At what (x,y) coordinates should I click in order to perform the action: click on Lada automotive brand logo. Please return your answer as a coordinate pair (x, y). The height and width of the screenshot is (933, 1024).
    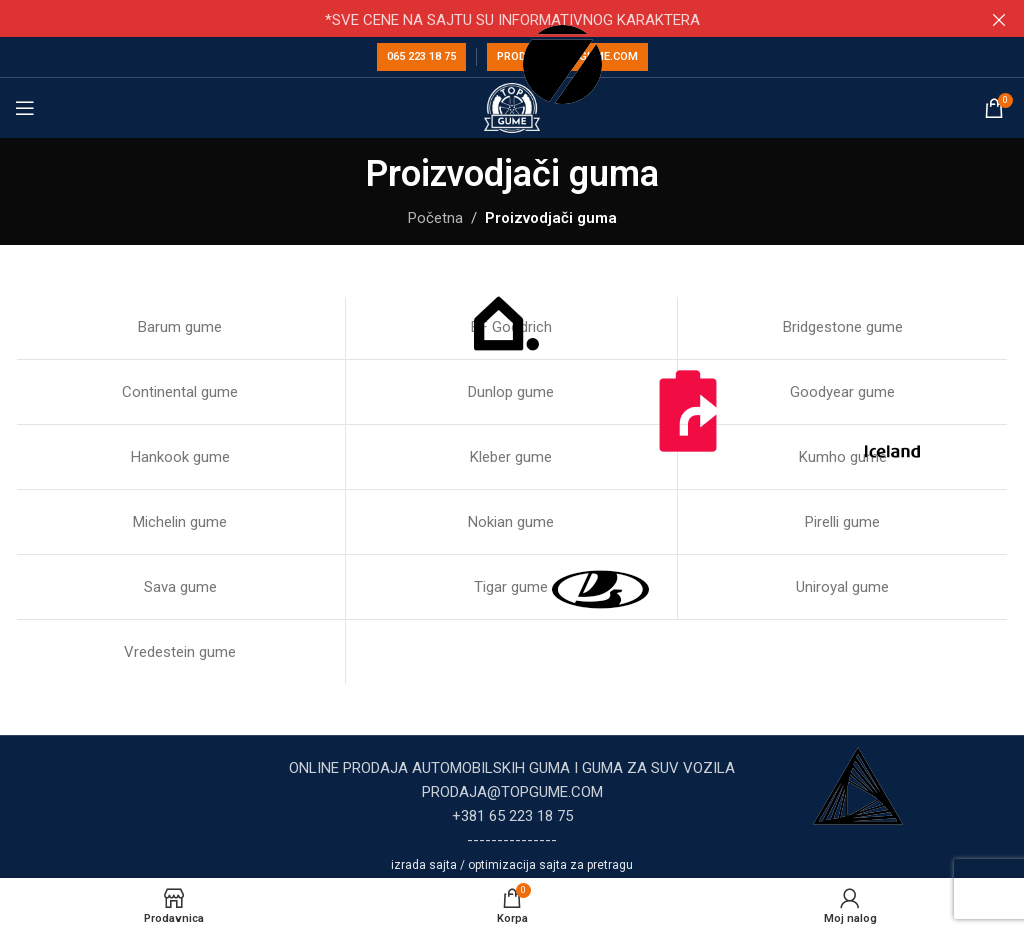
    Looking at the image, I should click on (600, 589).